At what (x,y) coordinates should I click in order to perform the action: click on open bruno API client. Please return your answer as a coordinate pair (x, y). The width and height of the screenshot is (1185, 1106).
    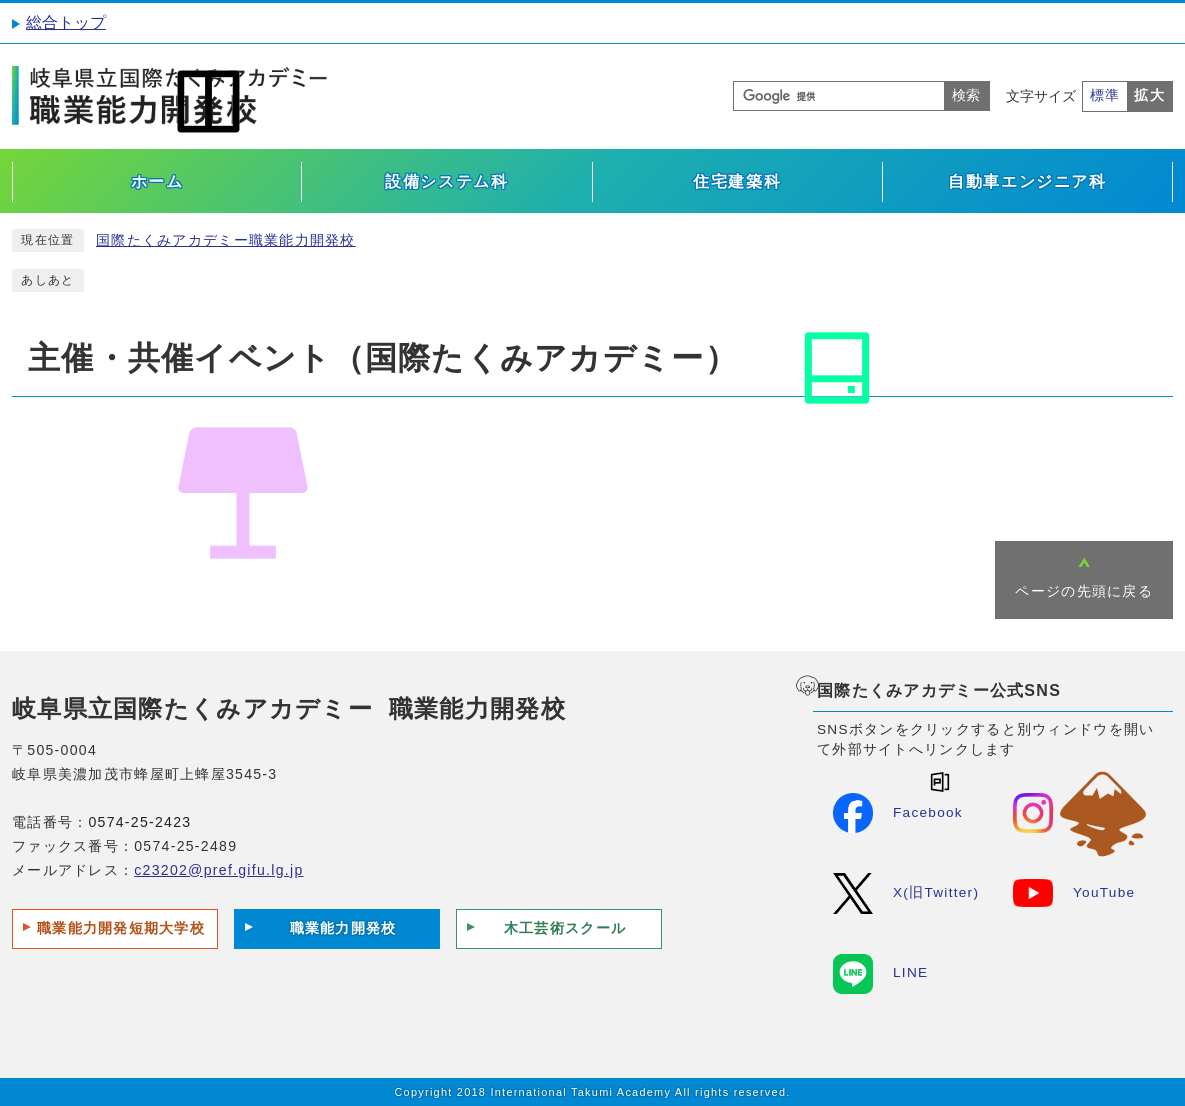
    Looking at the image, I should click on (807, 685).